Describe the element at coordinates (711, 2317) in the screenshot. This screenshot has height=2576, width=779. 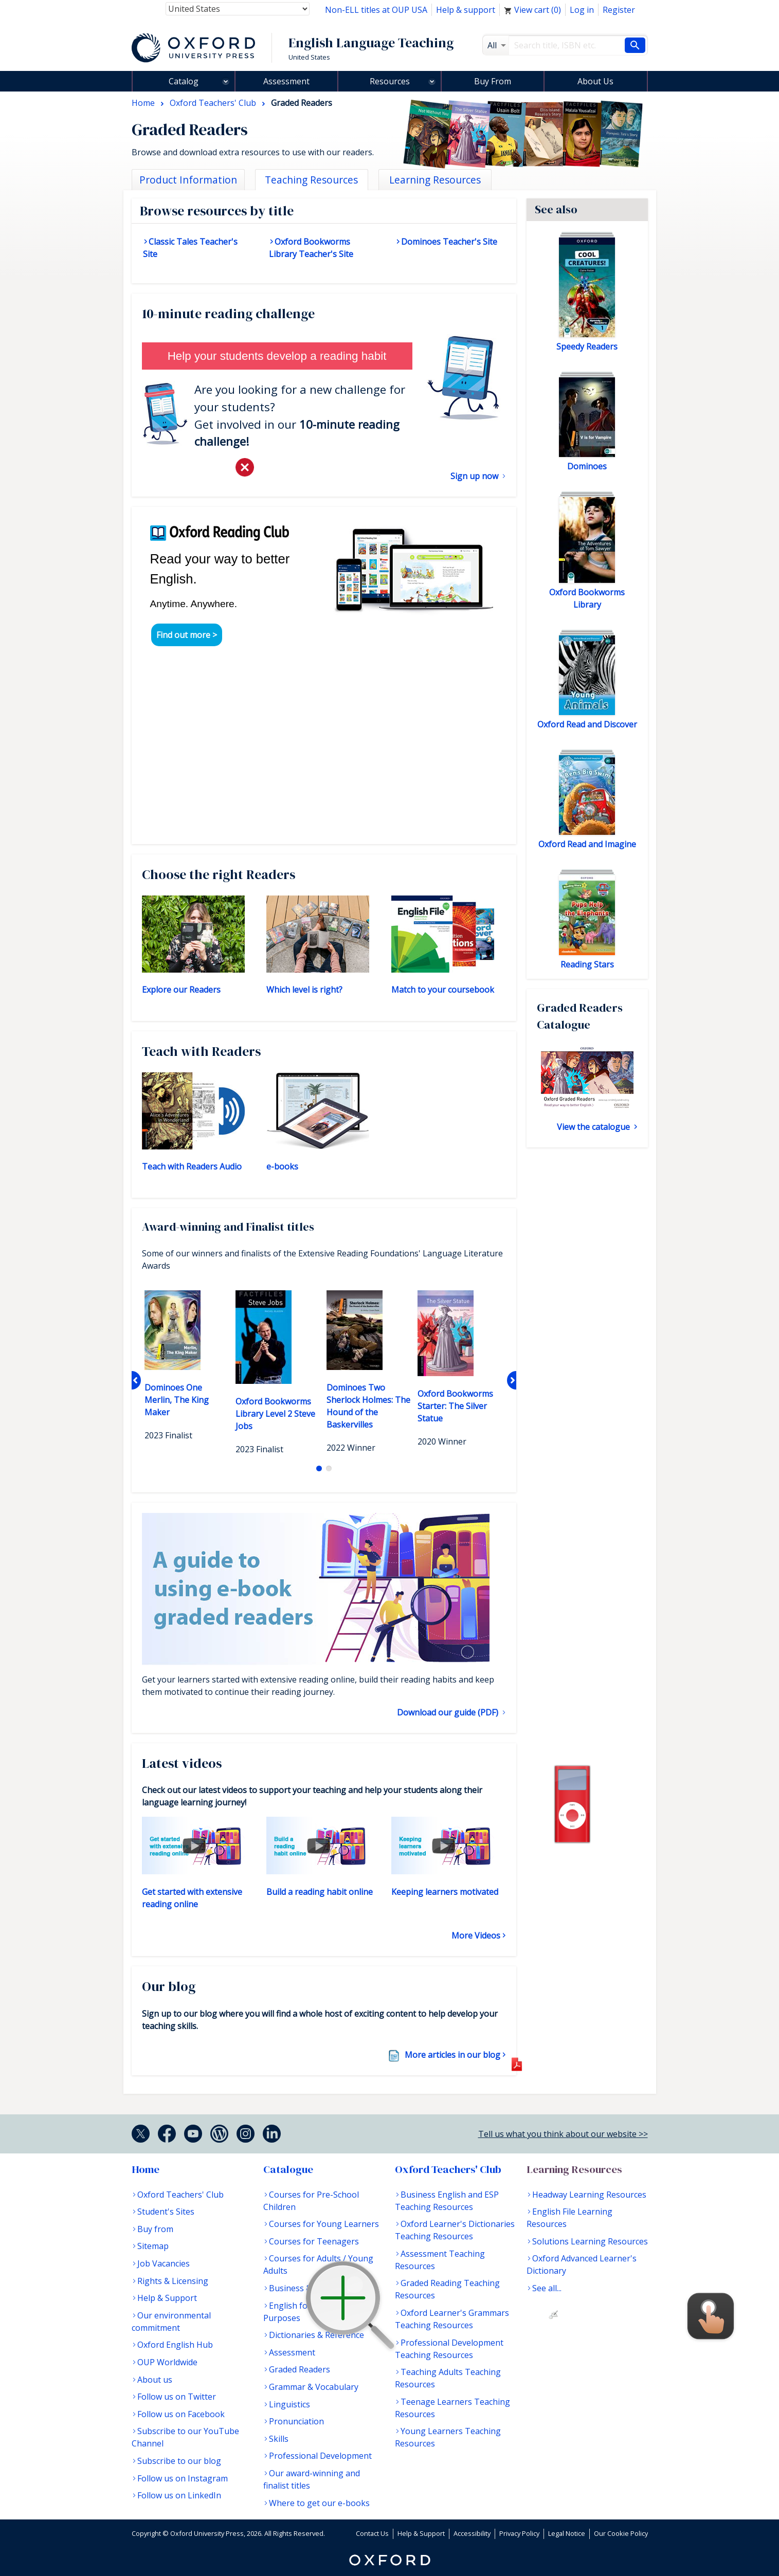
I see `configure touchscreen settings` at that location.